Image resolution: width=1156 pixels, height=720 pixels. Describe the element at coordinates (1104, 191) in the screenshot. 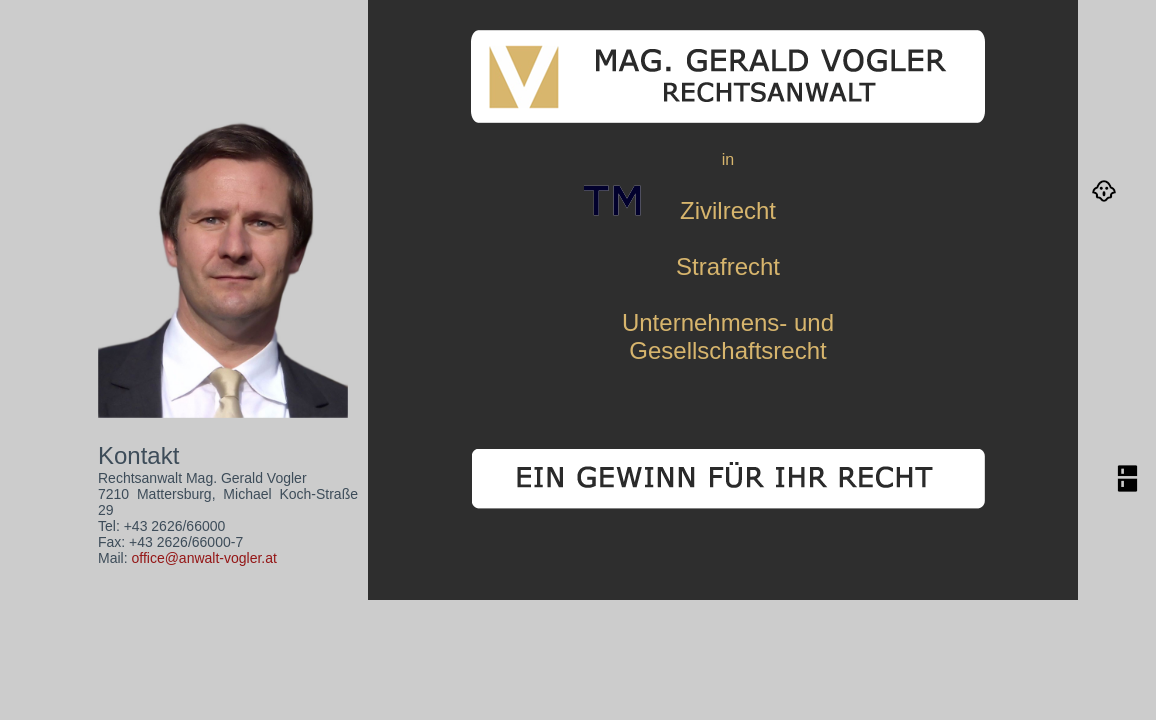

I see `ghost mode or incognito status indicator` at that location.